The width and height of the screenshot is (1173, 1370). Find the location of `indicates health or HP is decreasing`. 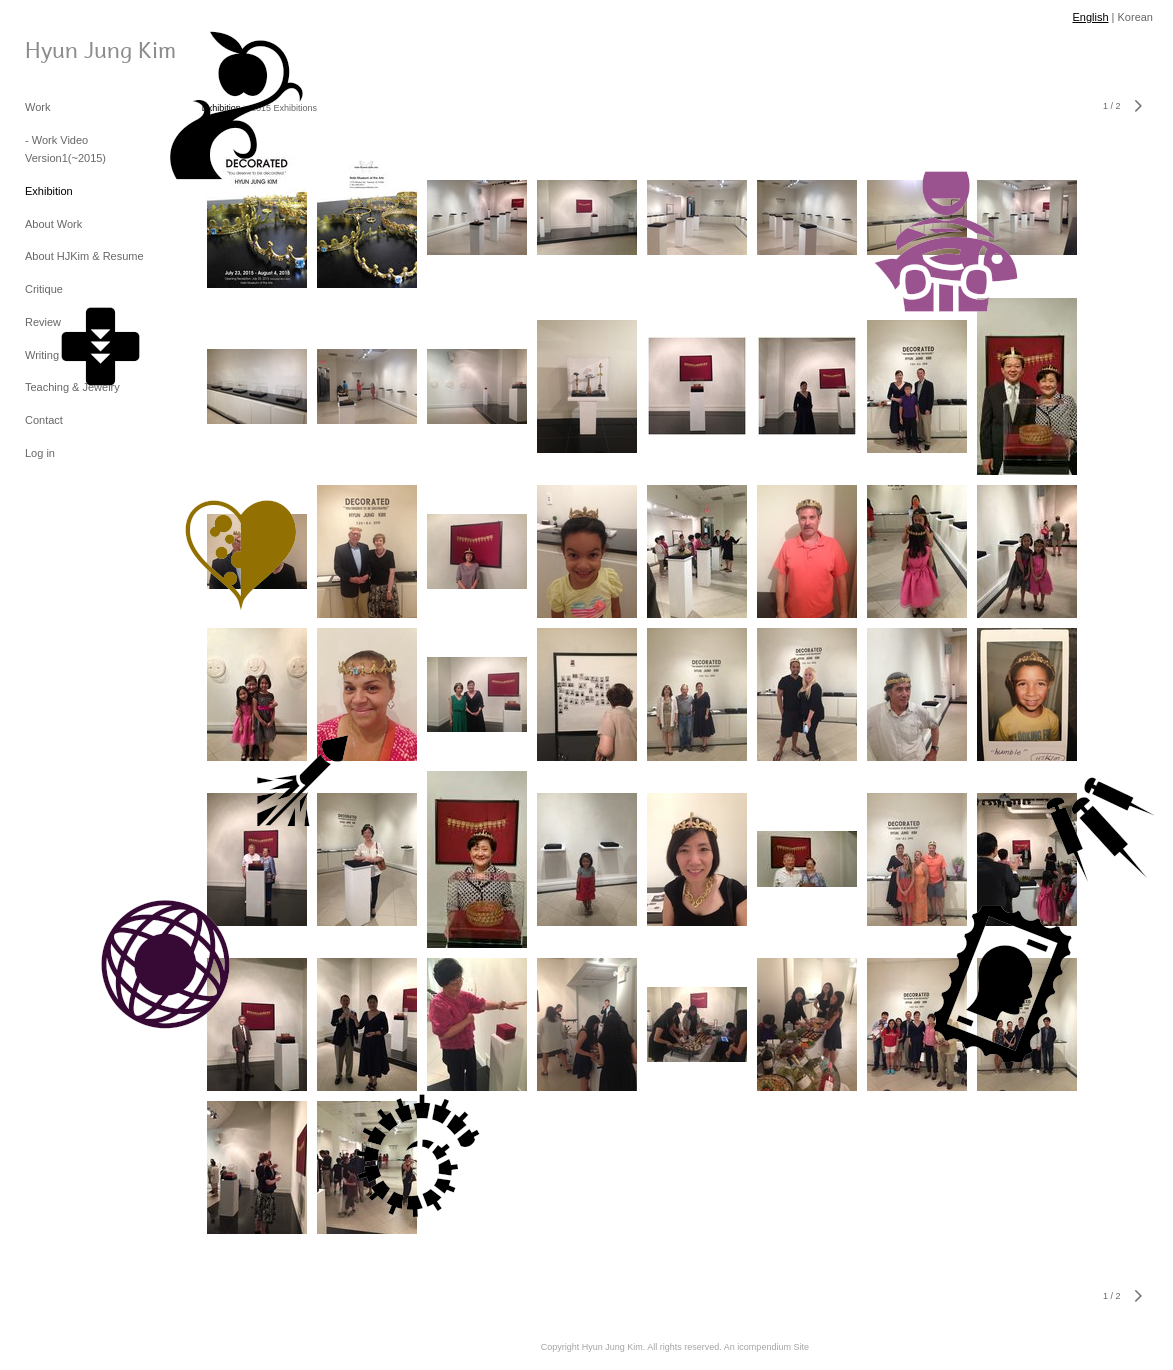

indicates health or HP is decreasing is located at coordinates (100, 346).